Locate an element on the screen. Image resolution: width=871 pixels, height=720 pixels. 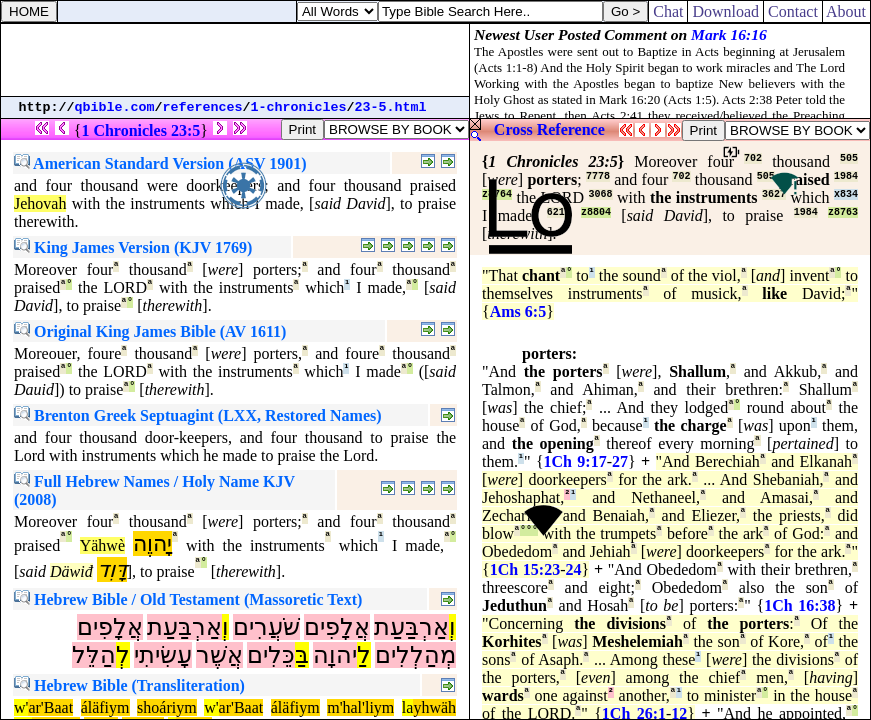
indicates a wifi connection error is located at coordinates (784, 183).